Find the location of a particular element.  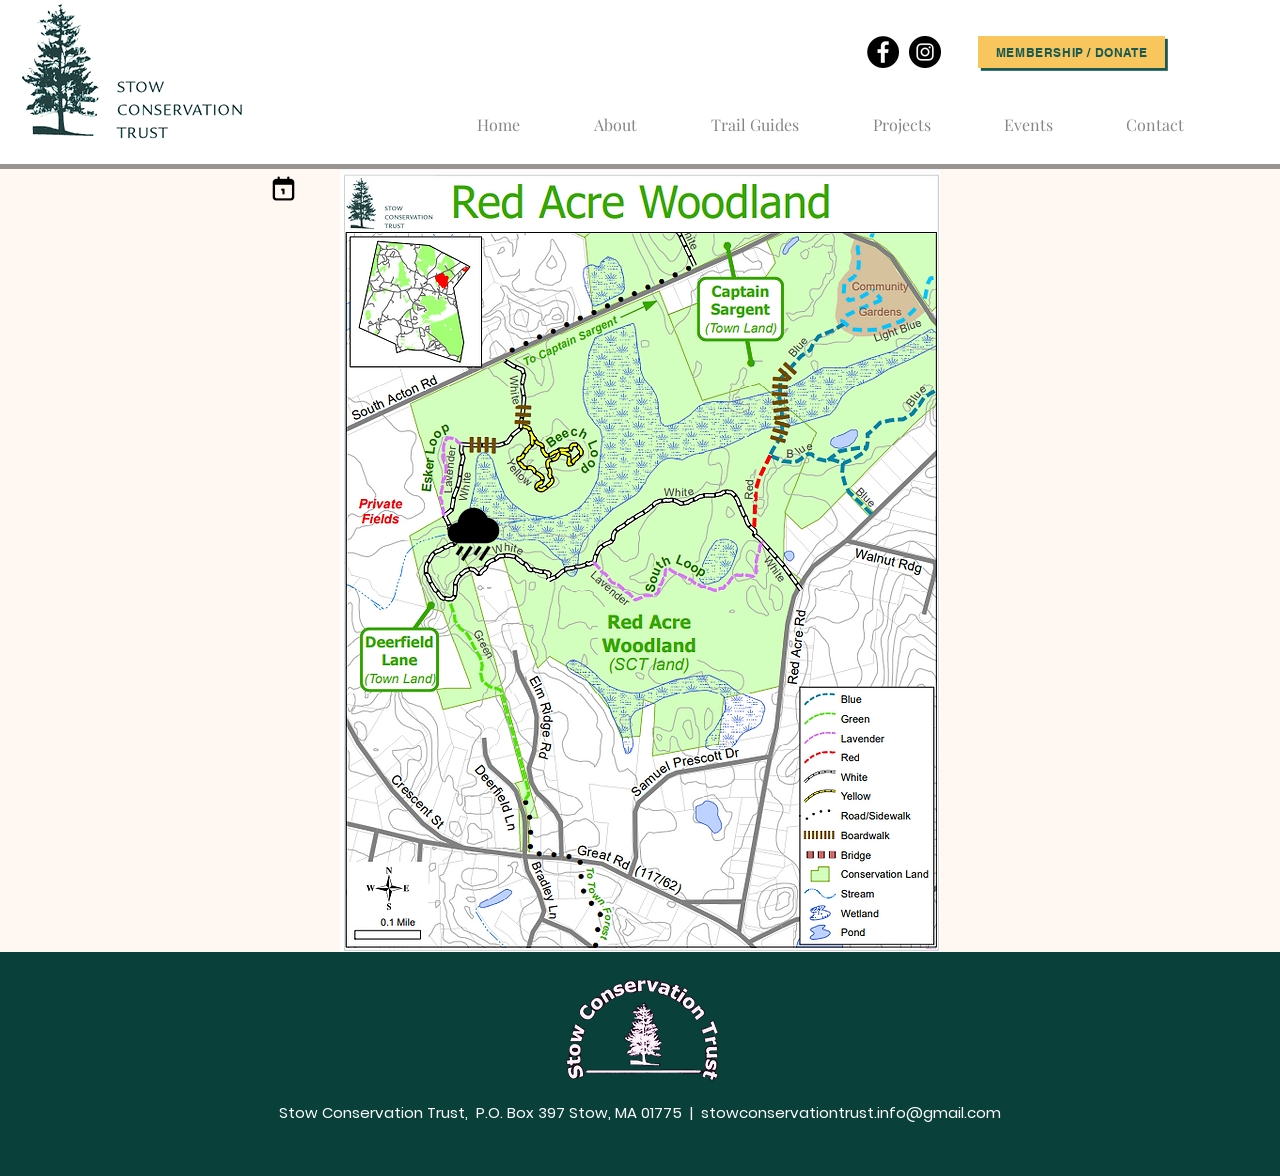

view calendar or schedule is located at coordinates (283, 188).